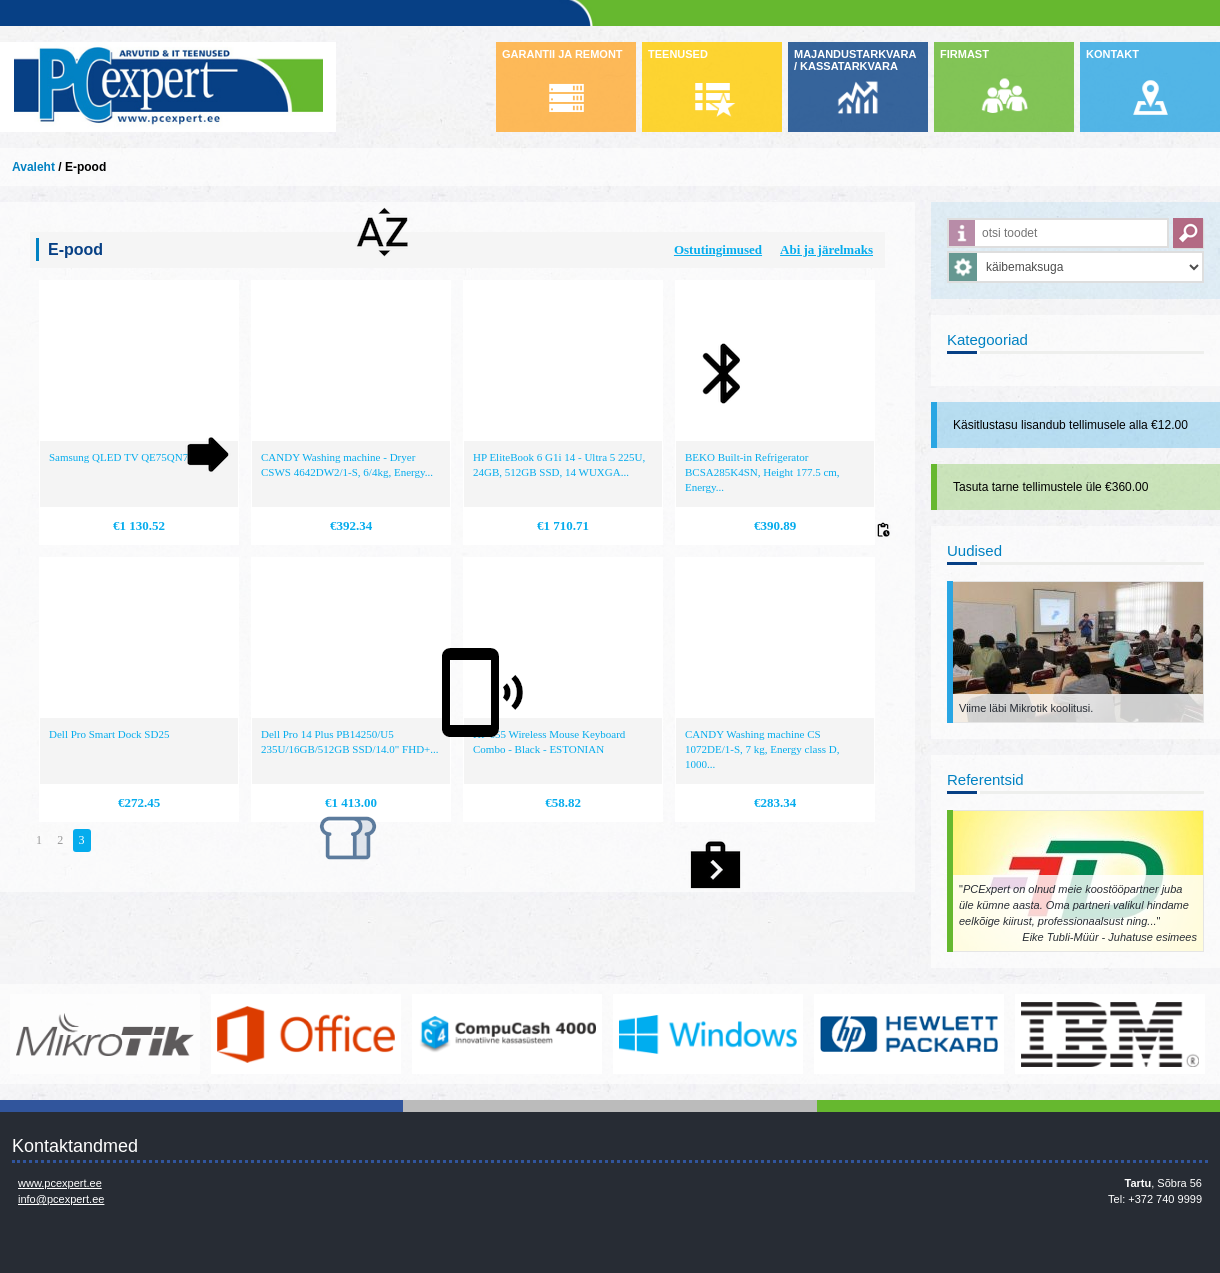 This screenshot has width=1220, height=1273. I want to click on sort items alphabetically, so click(383, 232).